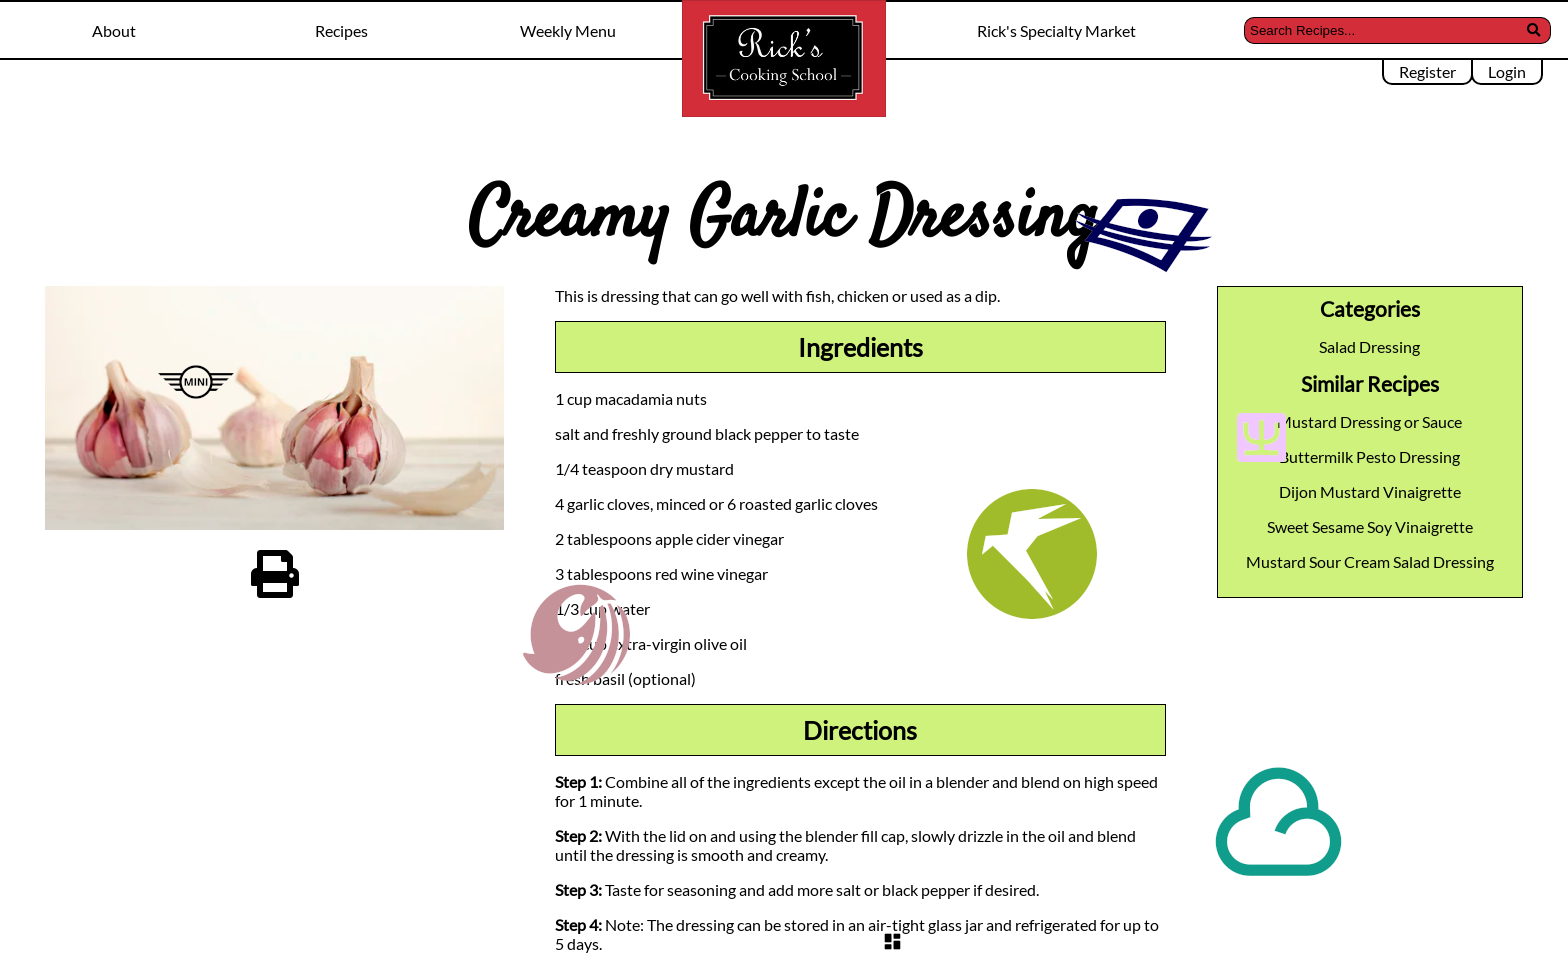 The height and width of the screenshot is (969, 1568). I want to click on mini cooper brand logo, so click(196, 382).